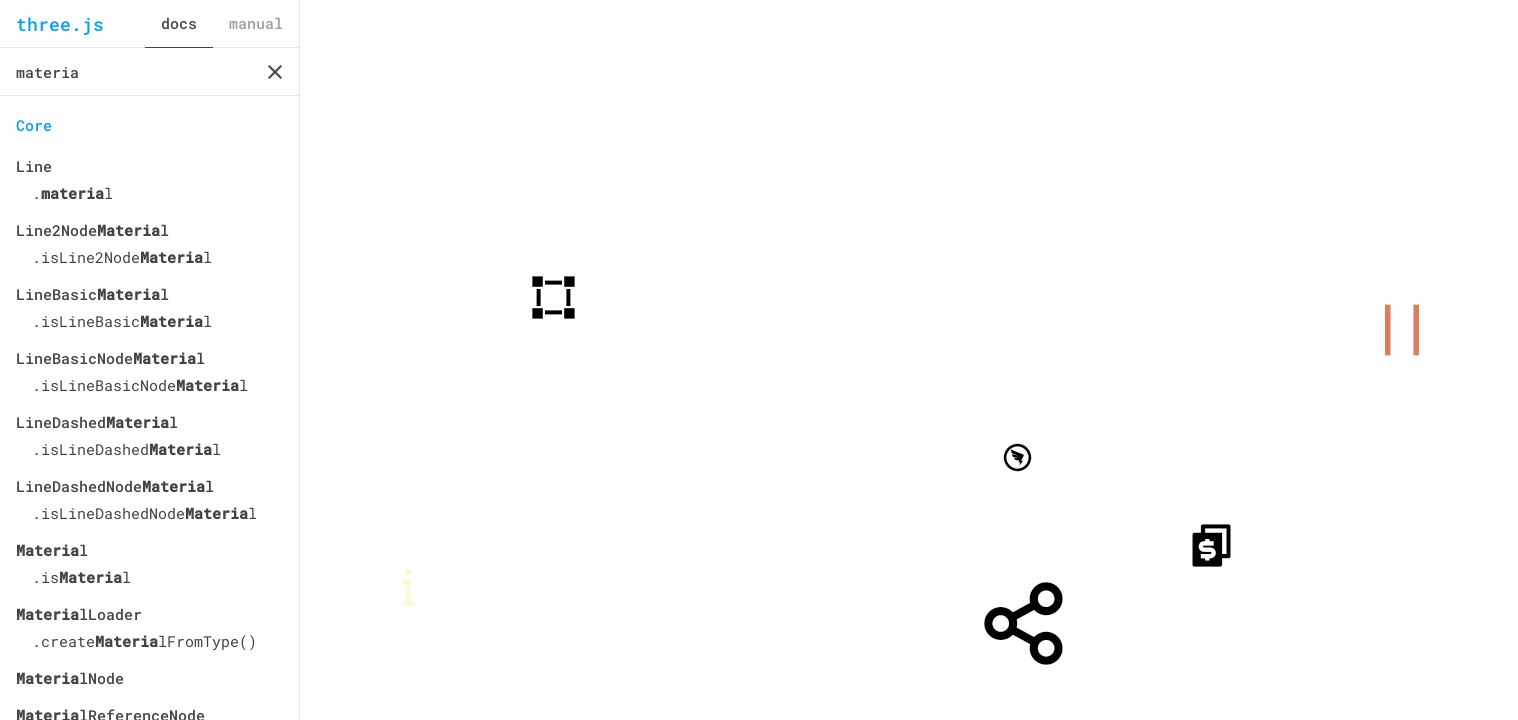 The image size is (1518, 720). I want to click on open DingTalk app, so click(1017, 457).